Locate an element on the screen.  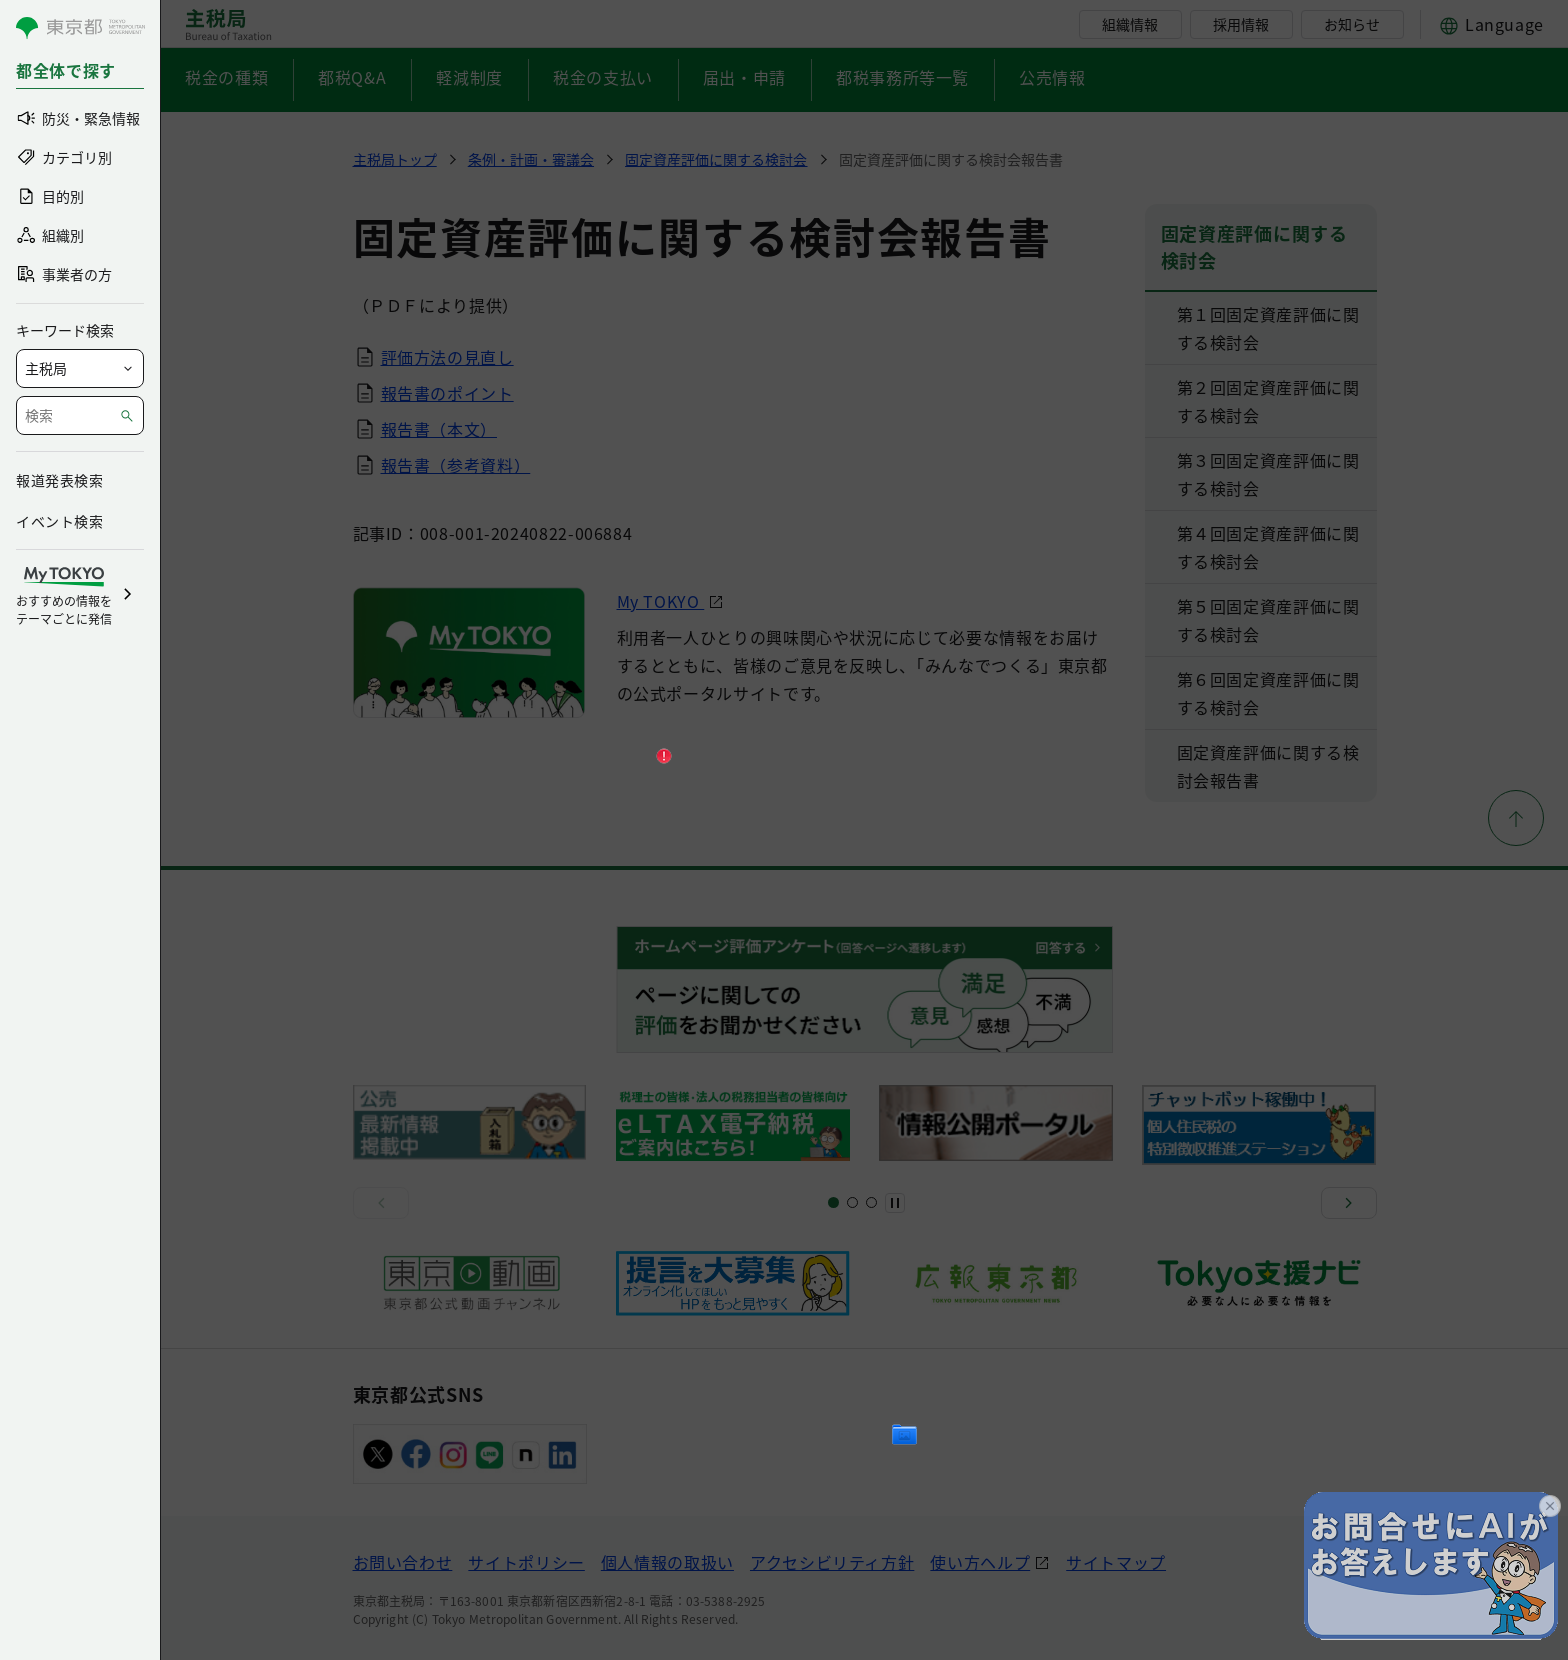
indicates a warning or important alert is located at coordinates (664, 756).